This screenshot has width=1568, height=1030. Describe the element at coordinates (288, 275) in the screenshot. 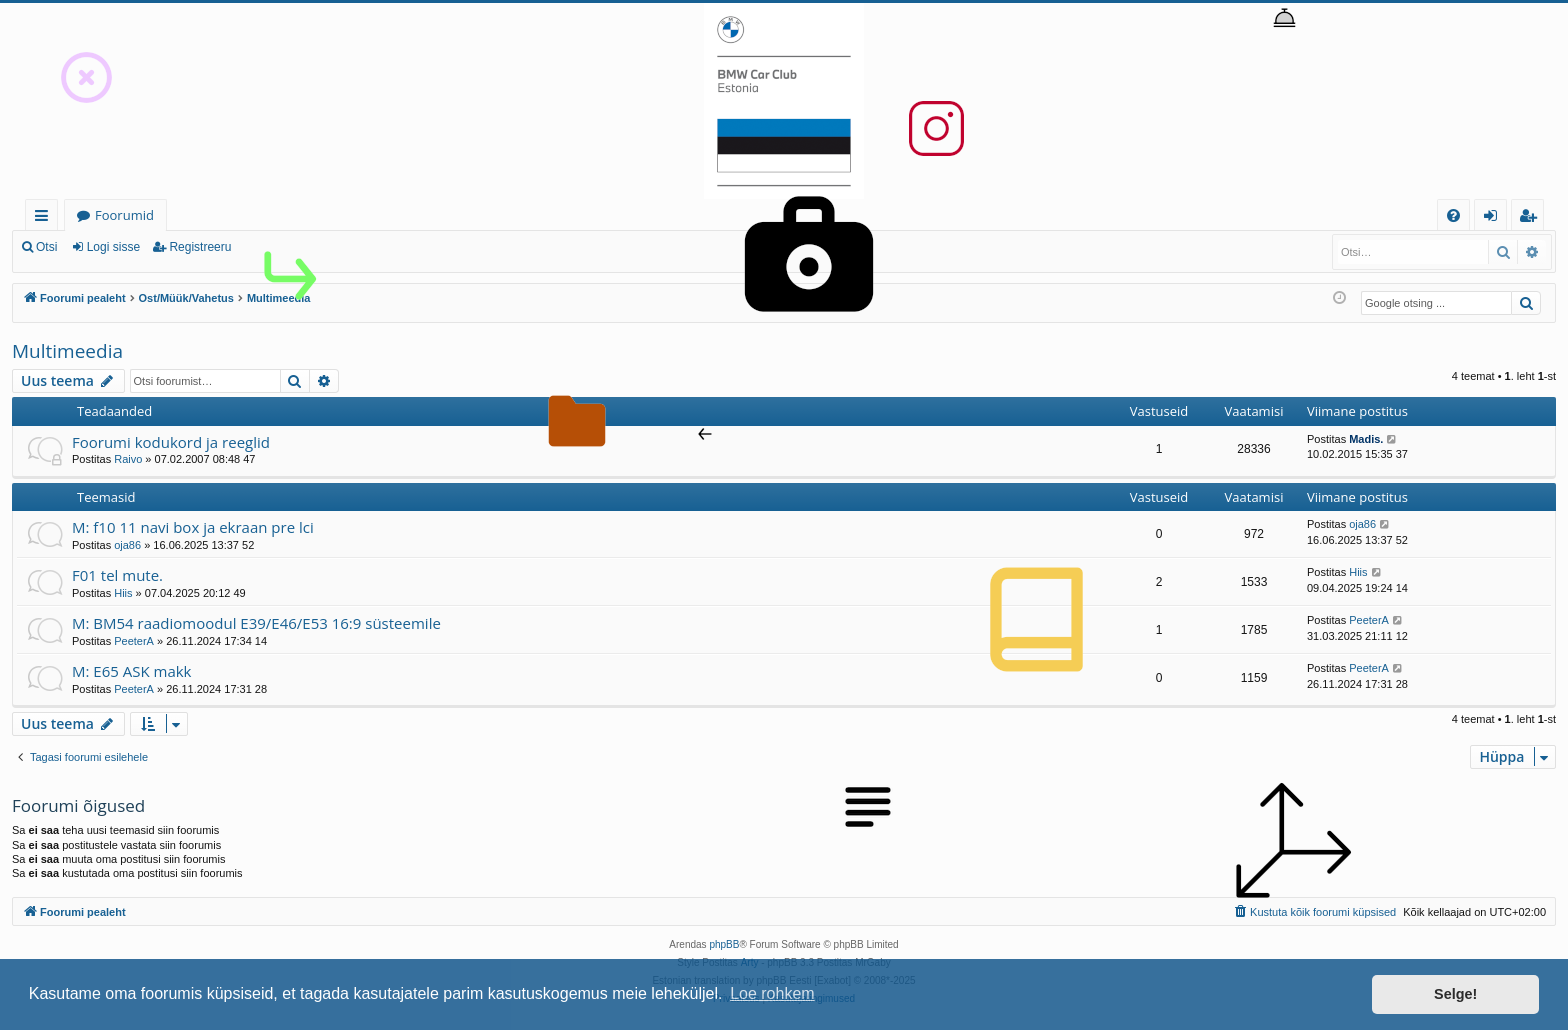

I see `navigate to sub-item or nested content` at that location.